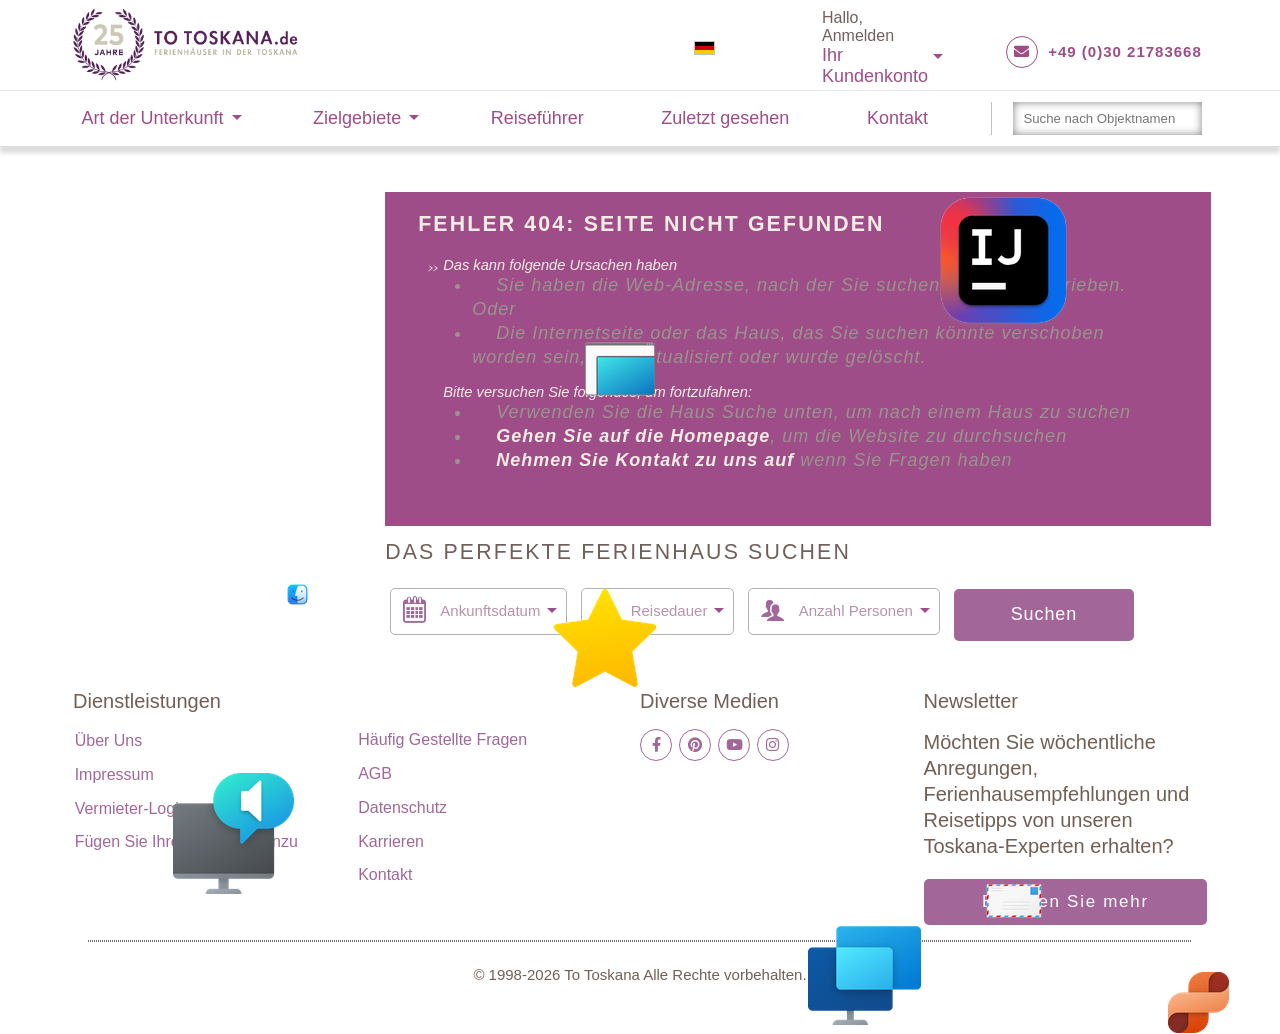  What do you see at coordinates (233, 833) in the screenshot?
I see `open the narrator accessibility app` at bounding box center [233, 833].